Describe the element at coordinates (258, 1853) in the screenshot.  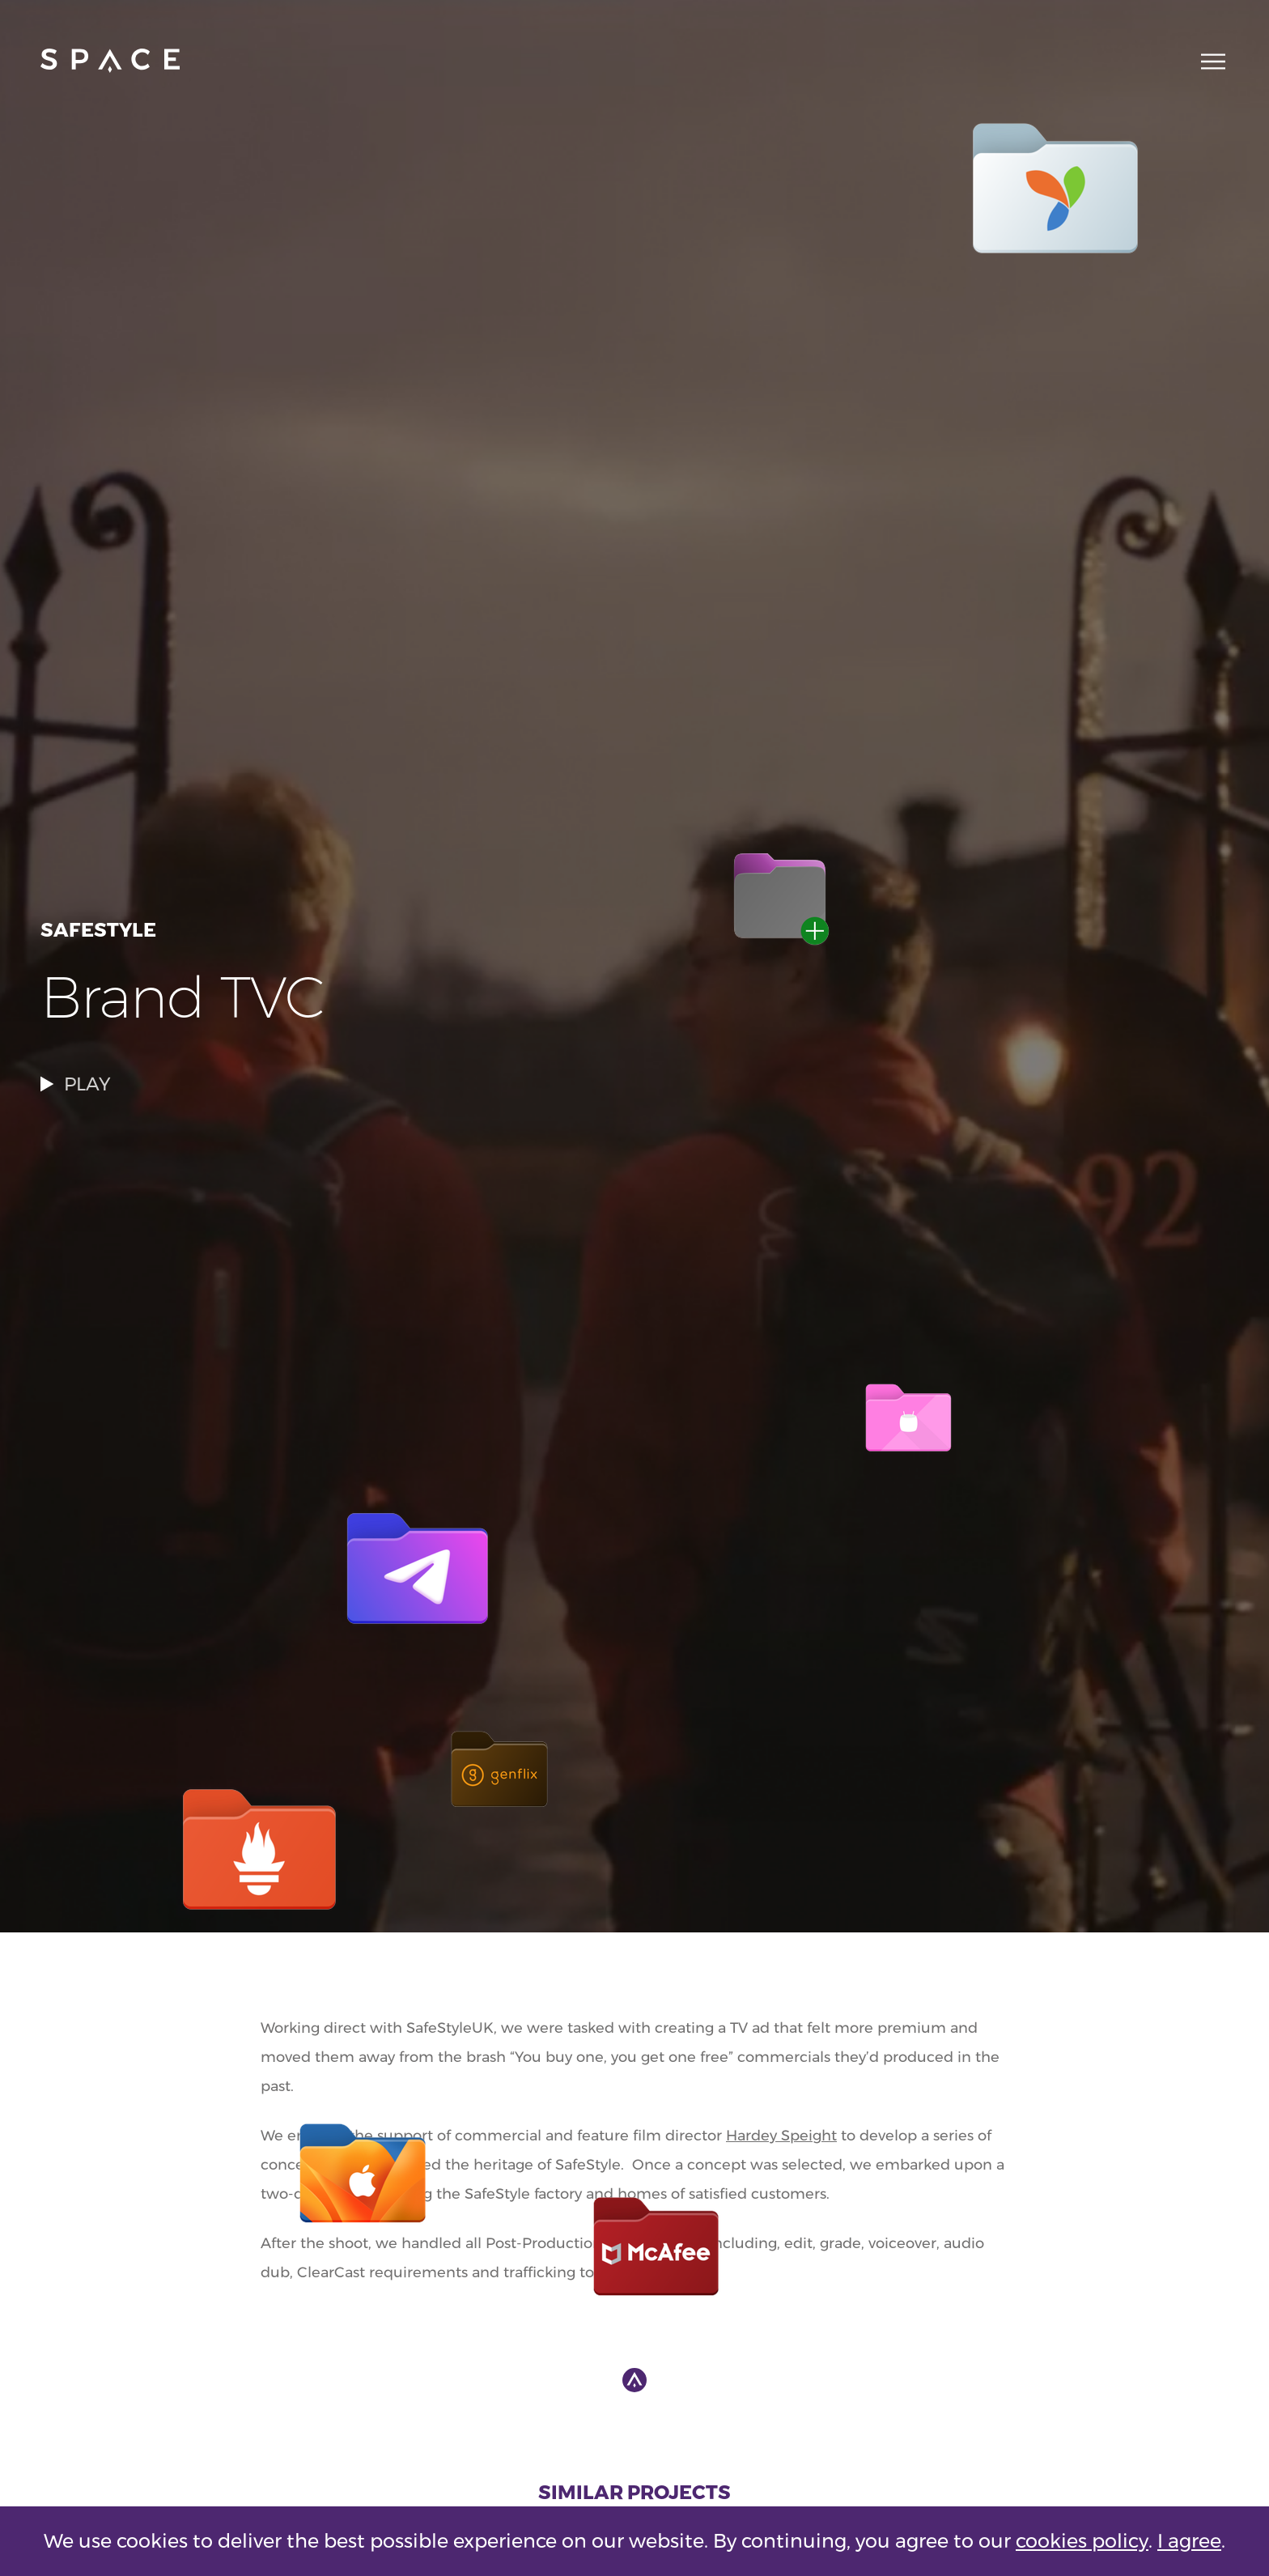
I see `open prometheus monitoring project folder` at that location.